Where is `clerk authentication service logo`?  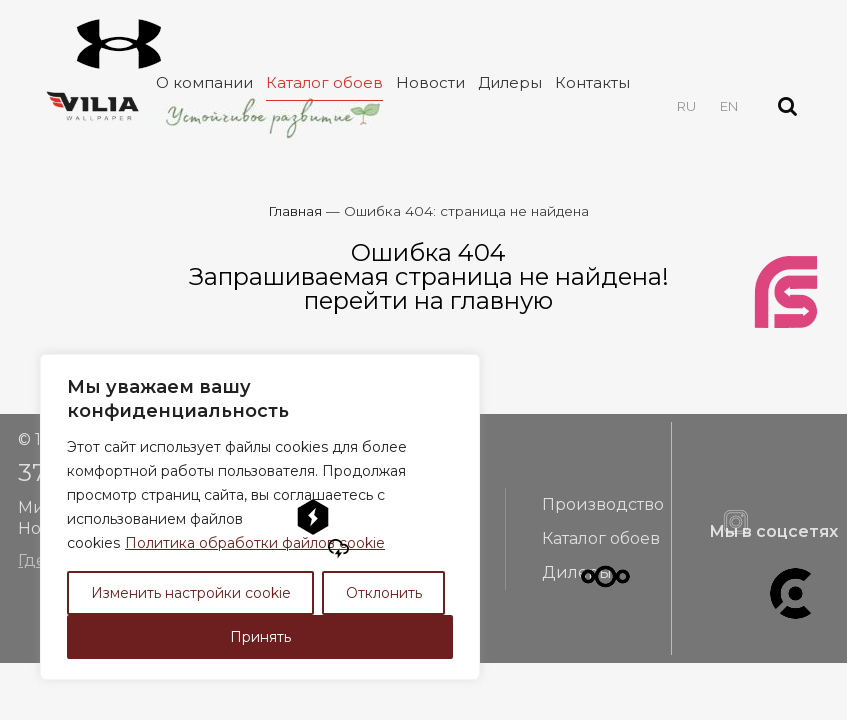
clerk authentication service logo is located at coordinates (790, 593).